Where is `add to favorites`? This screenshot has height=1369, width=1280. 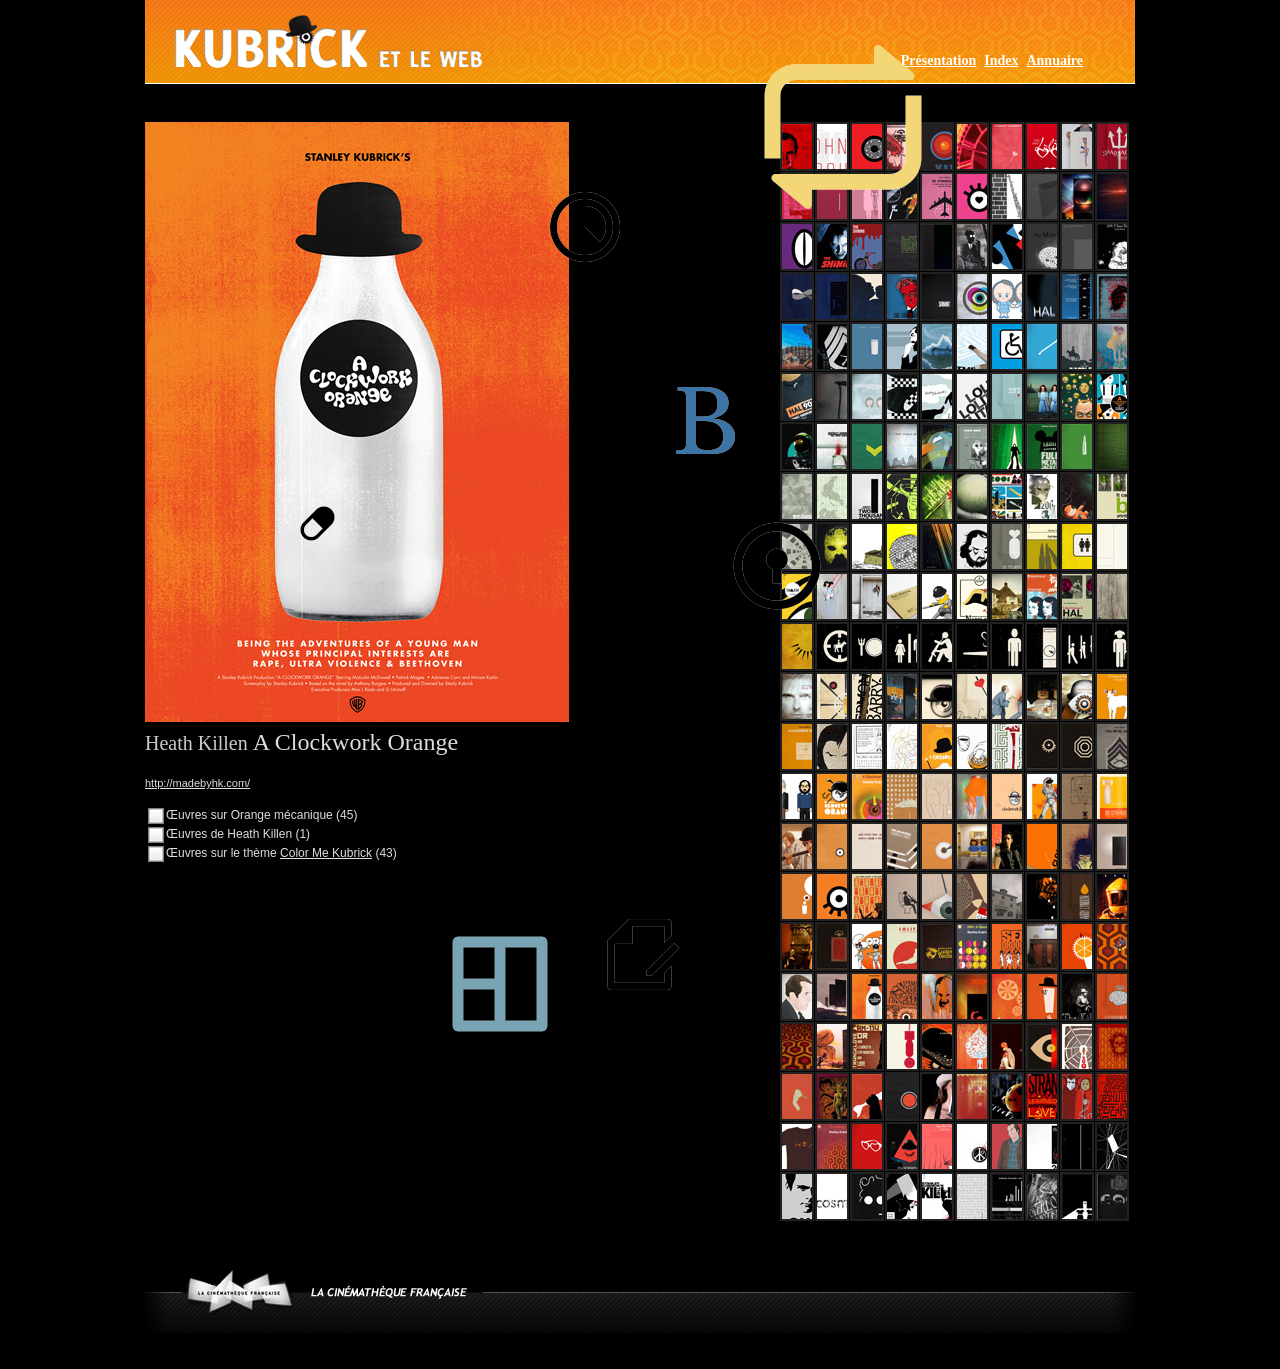 add to favorites is located at coordinates (905, 1203).